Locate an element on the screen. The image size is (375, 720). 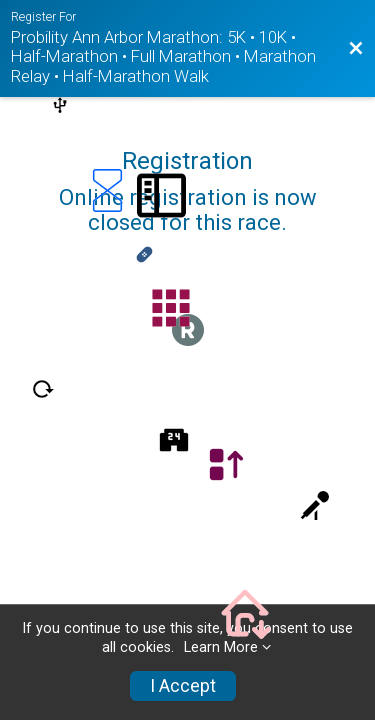
access first aid or medical resources is located at coordinates (144, 254).